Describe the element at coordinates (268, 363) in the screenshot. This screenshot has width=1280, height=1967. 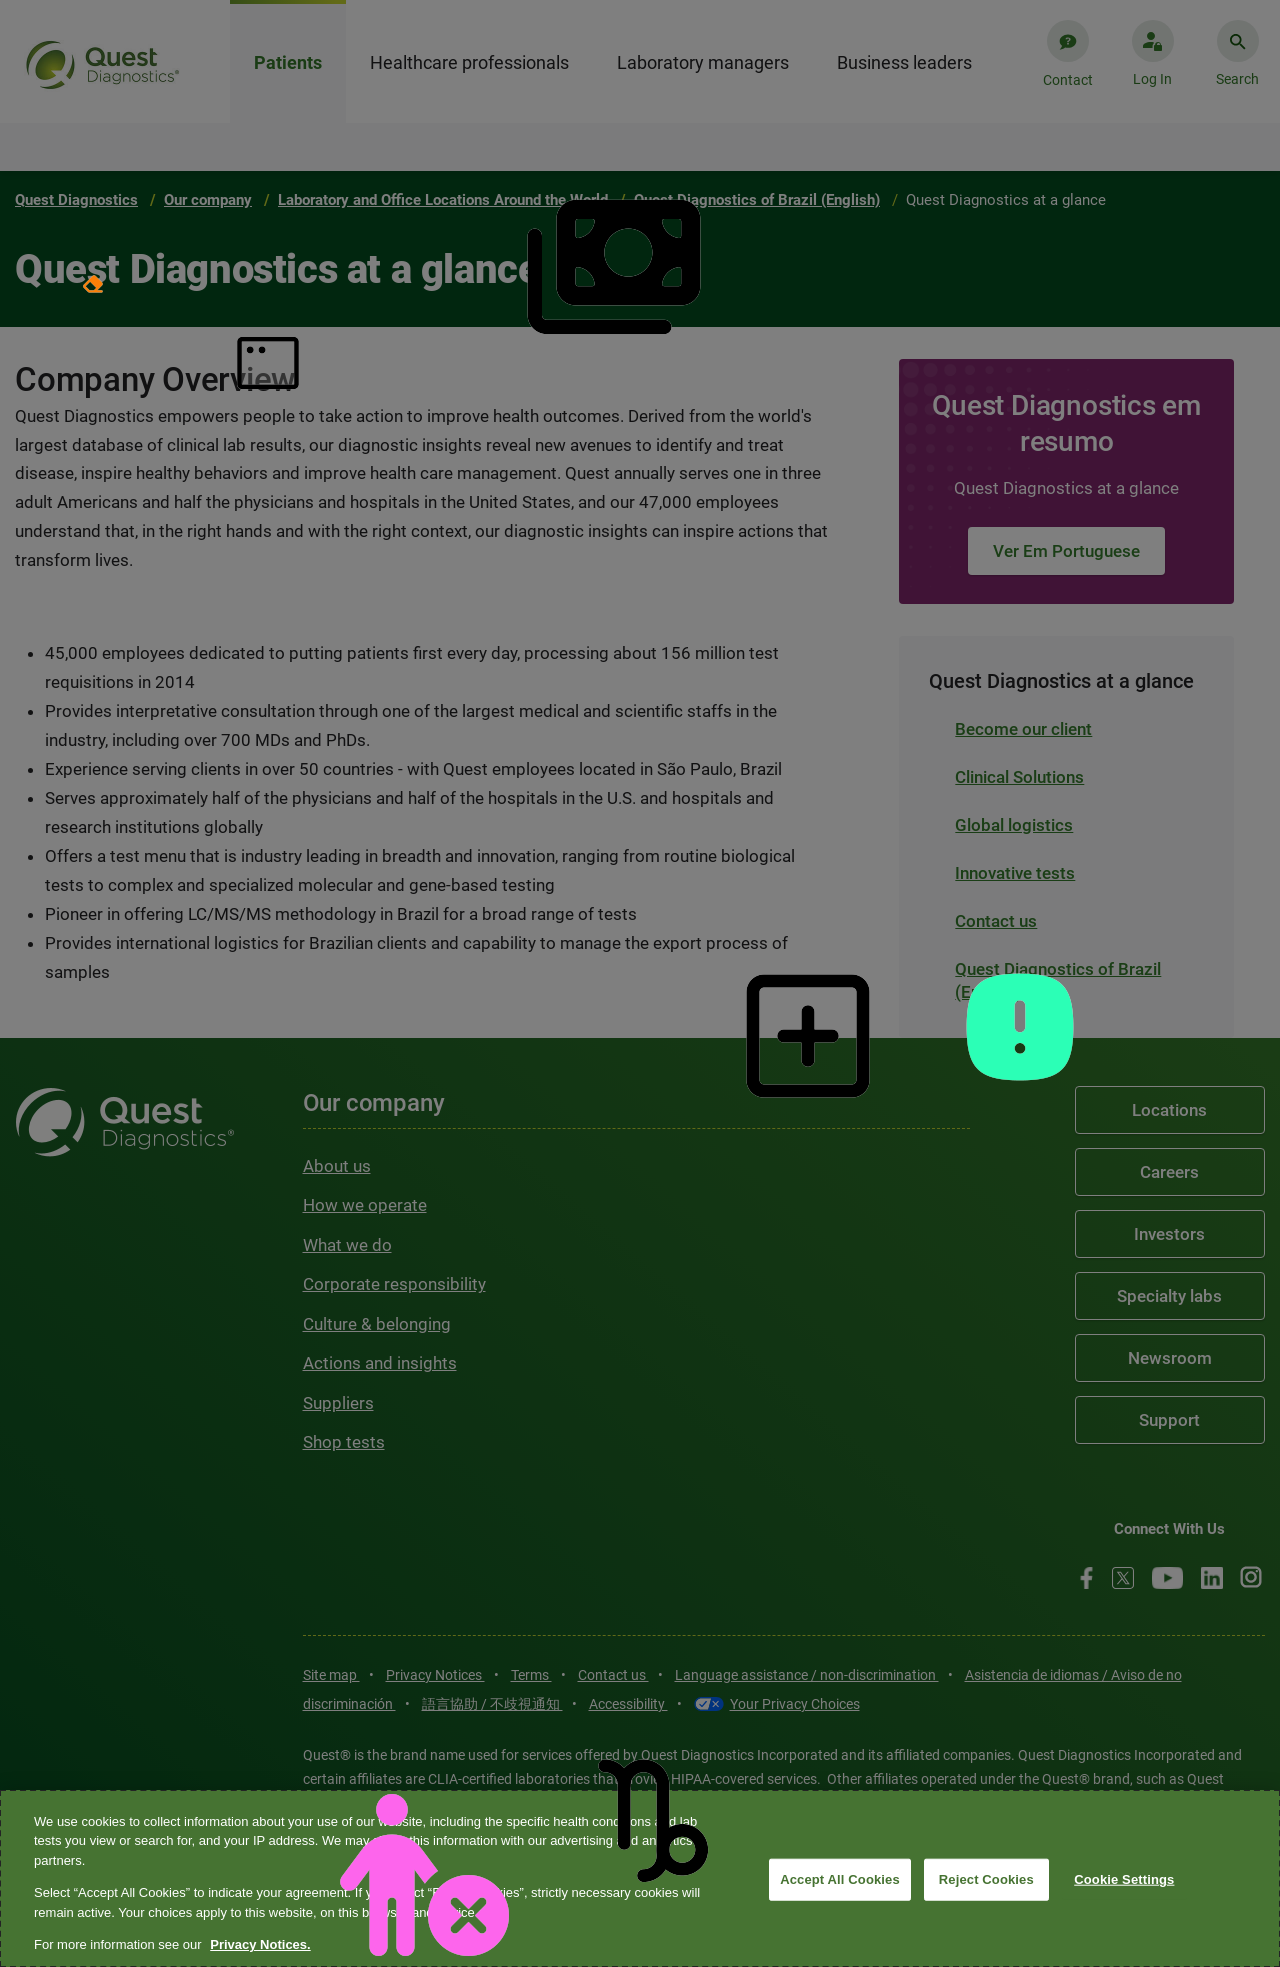
I see `open a new application window` at that location.